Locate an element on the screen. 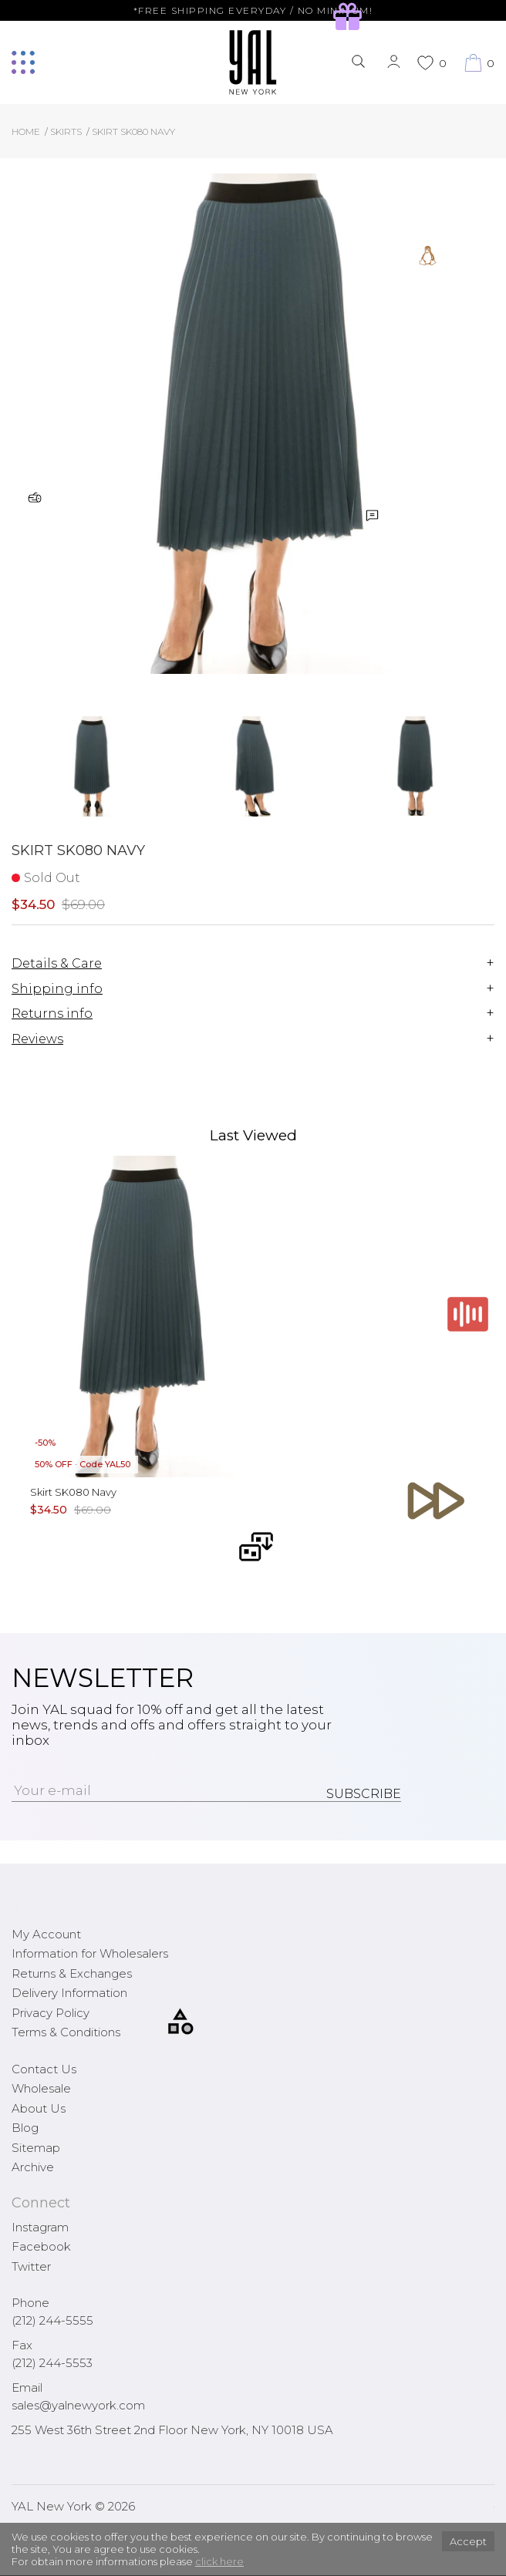 The width and height of the screenshot is (506, 2576). view activity log or history is located at coordinates (35, 498).